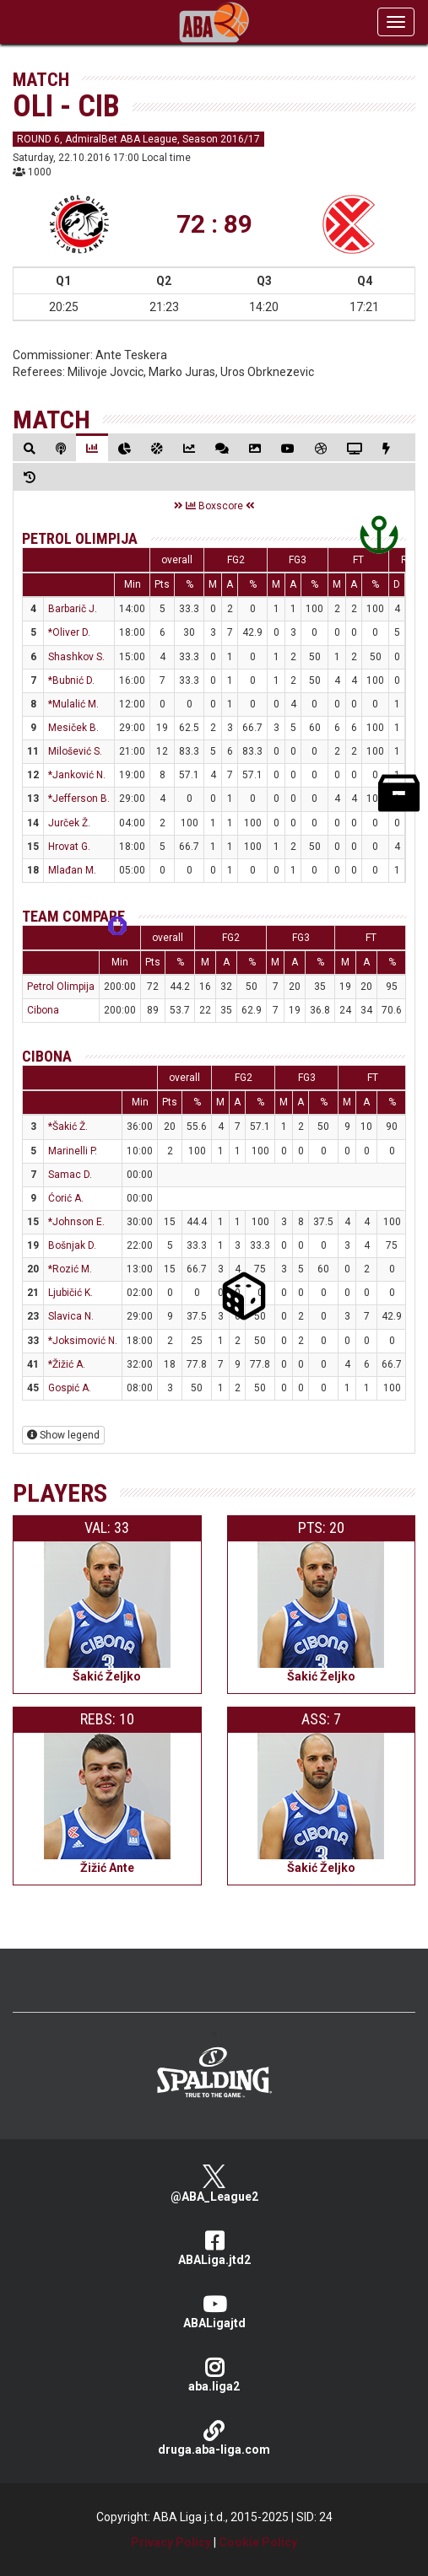 The image size is (428, 2576). I want to click on access marina or harbor locations, so click(379, 535).